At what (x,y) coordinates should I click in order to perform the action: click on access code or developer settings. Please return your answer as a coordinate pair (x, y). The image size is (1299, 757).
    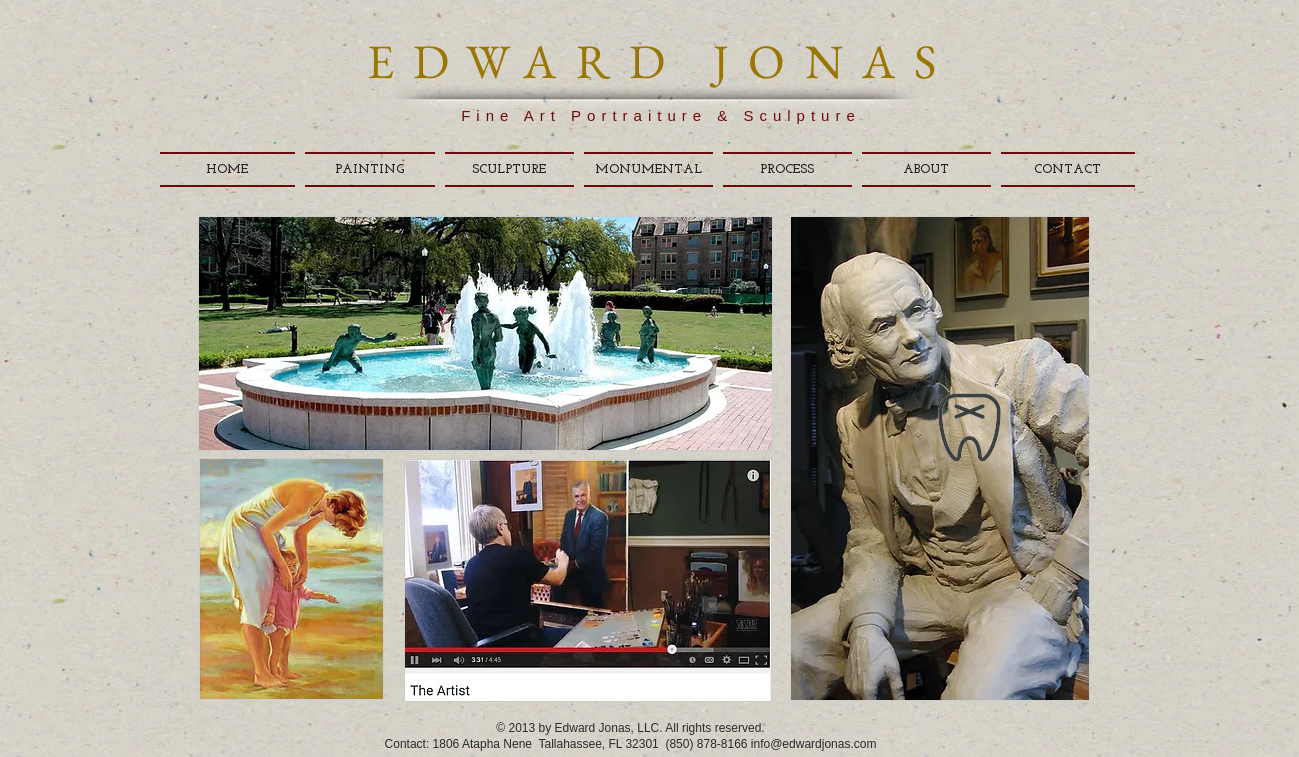
    Looking at the image, I should click on (709, 604).